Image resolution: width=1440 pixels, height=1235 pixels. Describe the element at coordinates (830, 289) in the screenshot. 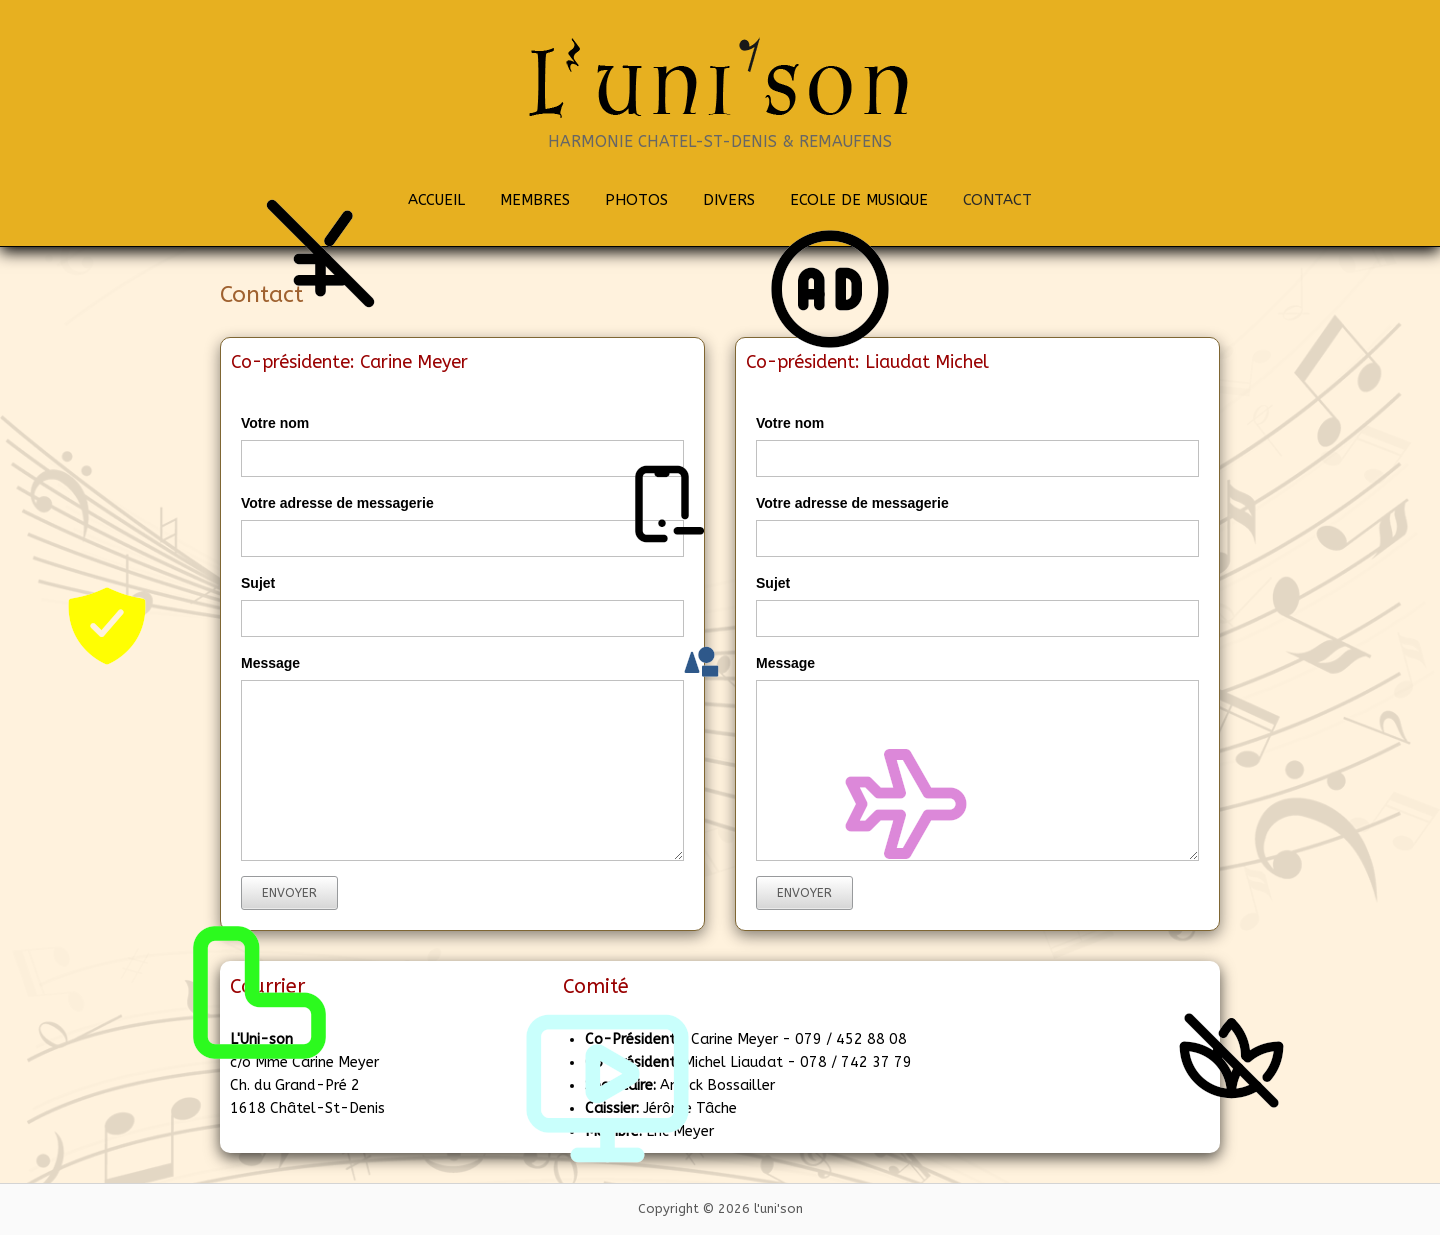

I see `indicates sponsored or advertisement content` at that location.